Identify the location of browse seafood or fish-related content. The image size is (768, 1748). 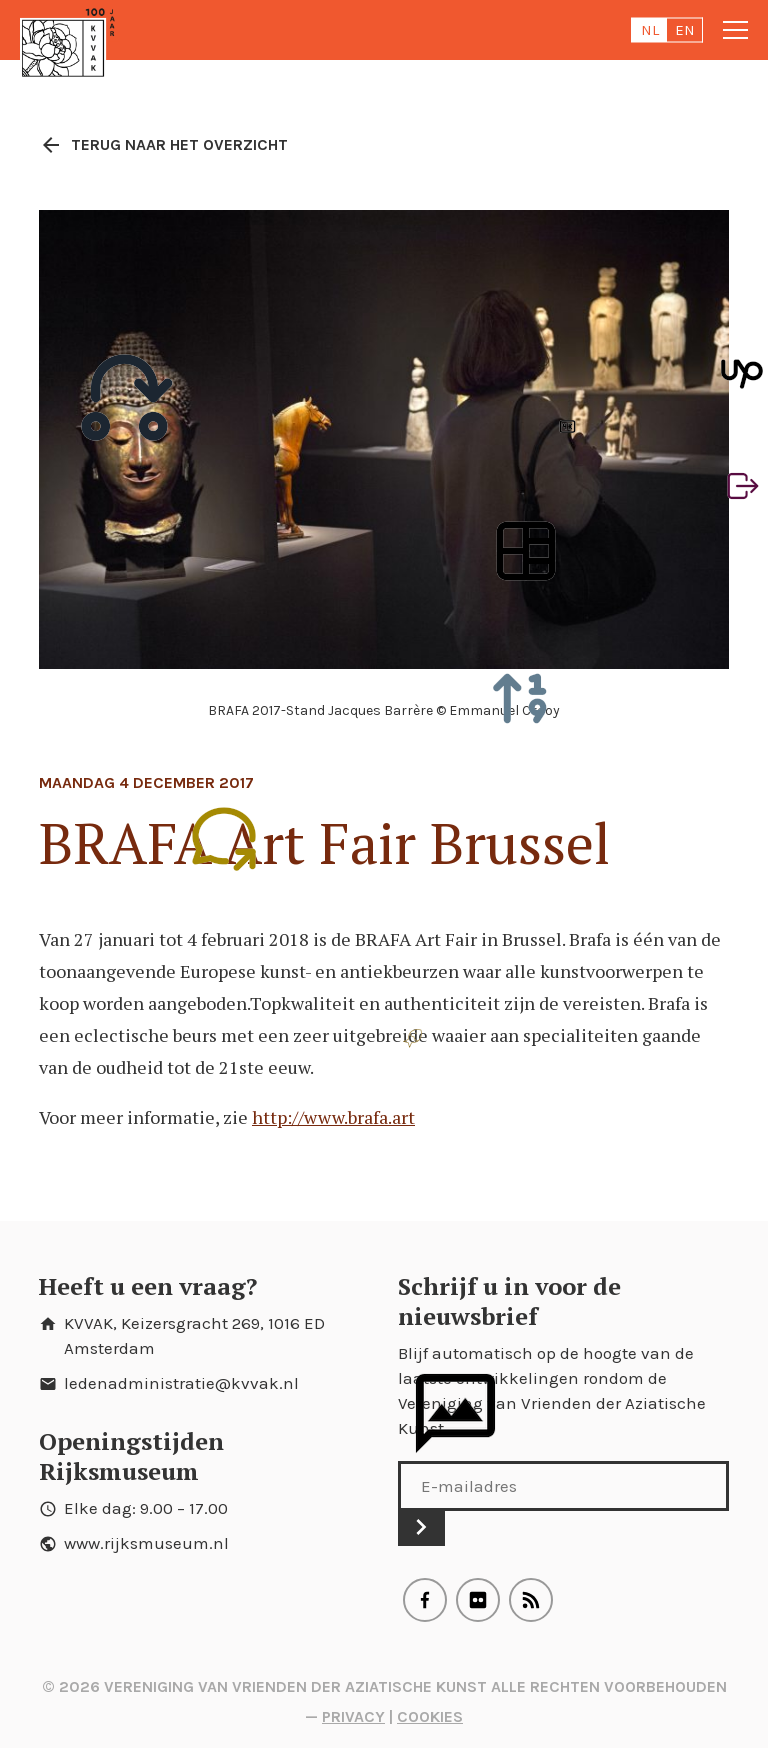
(413, 1037).